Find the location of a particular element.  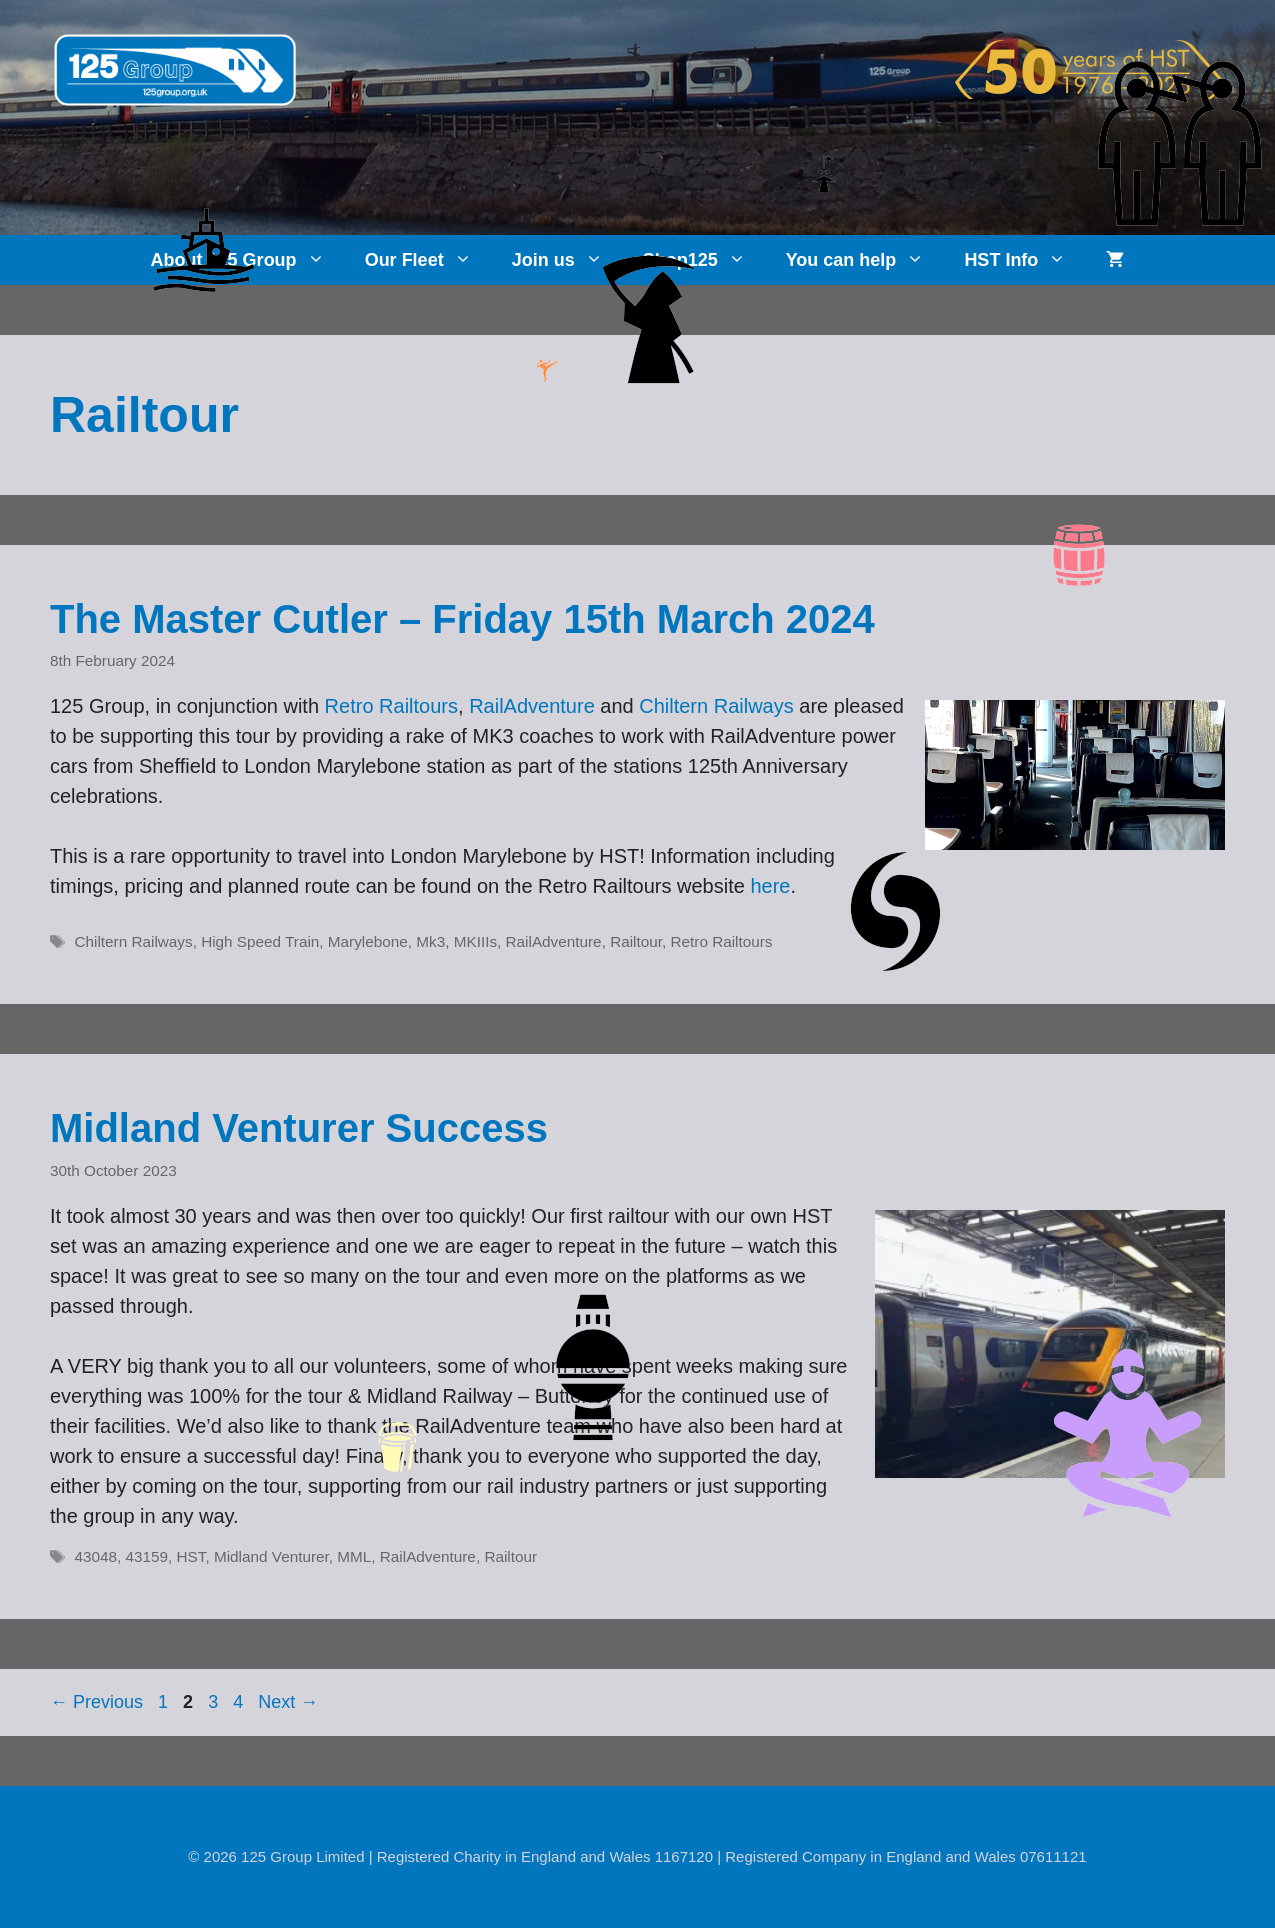

indicates death or game over state is located at coordinates (651, 319).